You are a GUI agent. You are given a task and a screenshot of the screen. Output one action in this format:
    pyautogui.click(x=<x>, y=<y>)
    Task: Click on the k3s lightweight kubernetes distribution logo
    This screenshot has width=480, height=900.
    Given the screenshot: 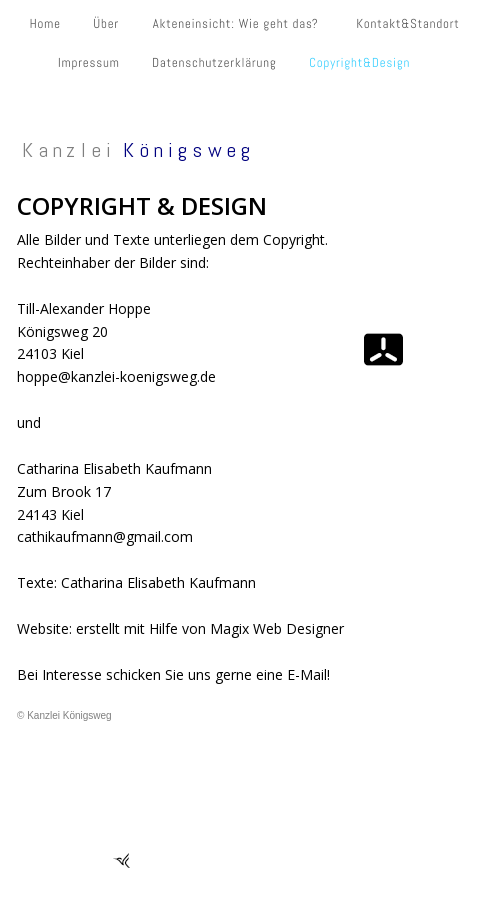 What is the action you would take?
    pyautogui.click(x=383, y=349)
    